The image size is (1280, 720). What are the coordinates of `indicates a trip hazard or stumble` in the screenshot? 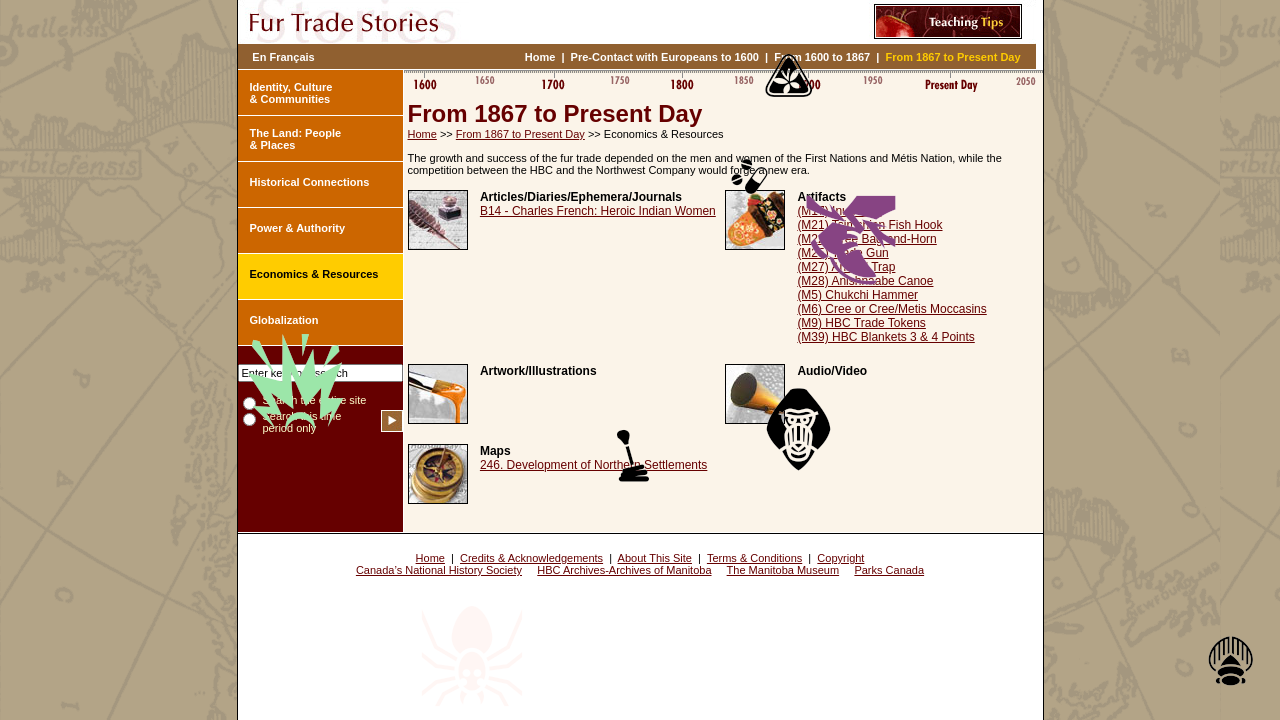 It's located at (851, 240).